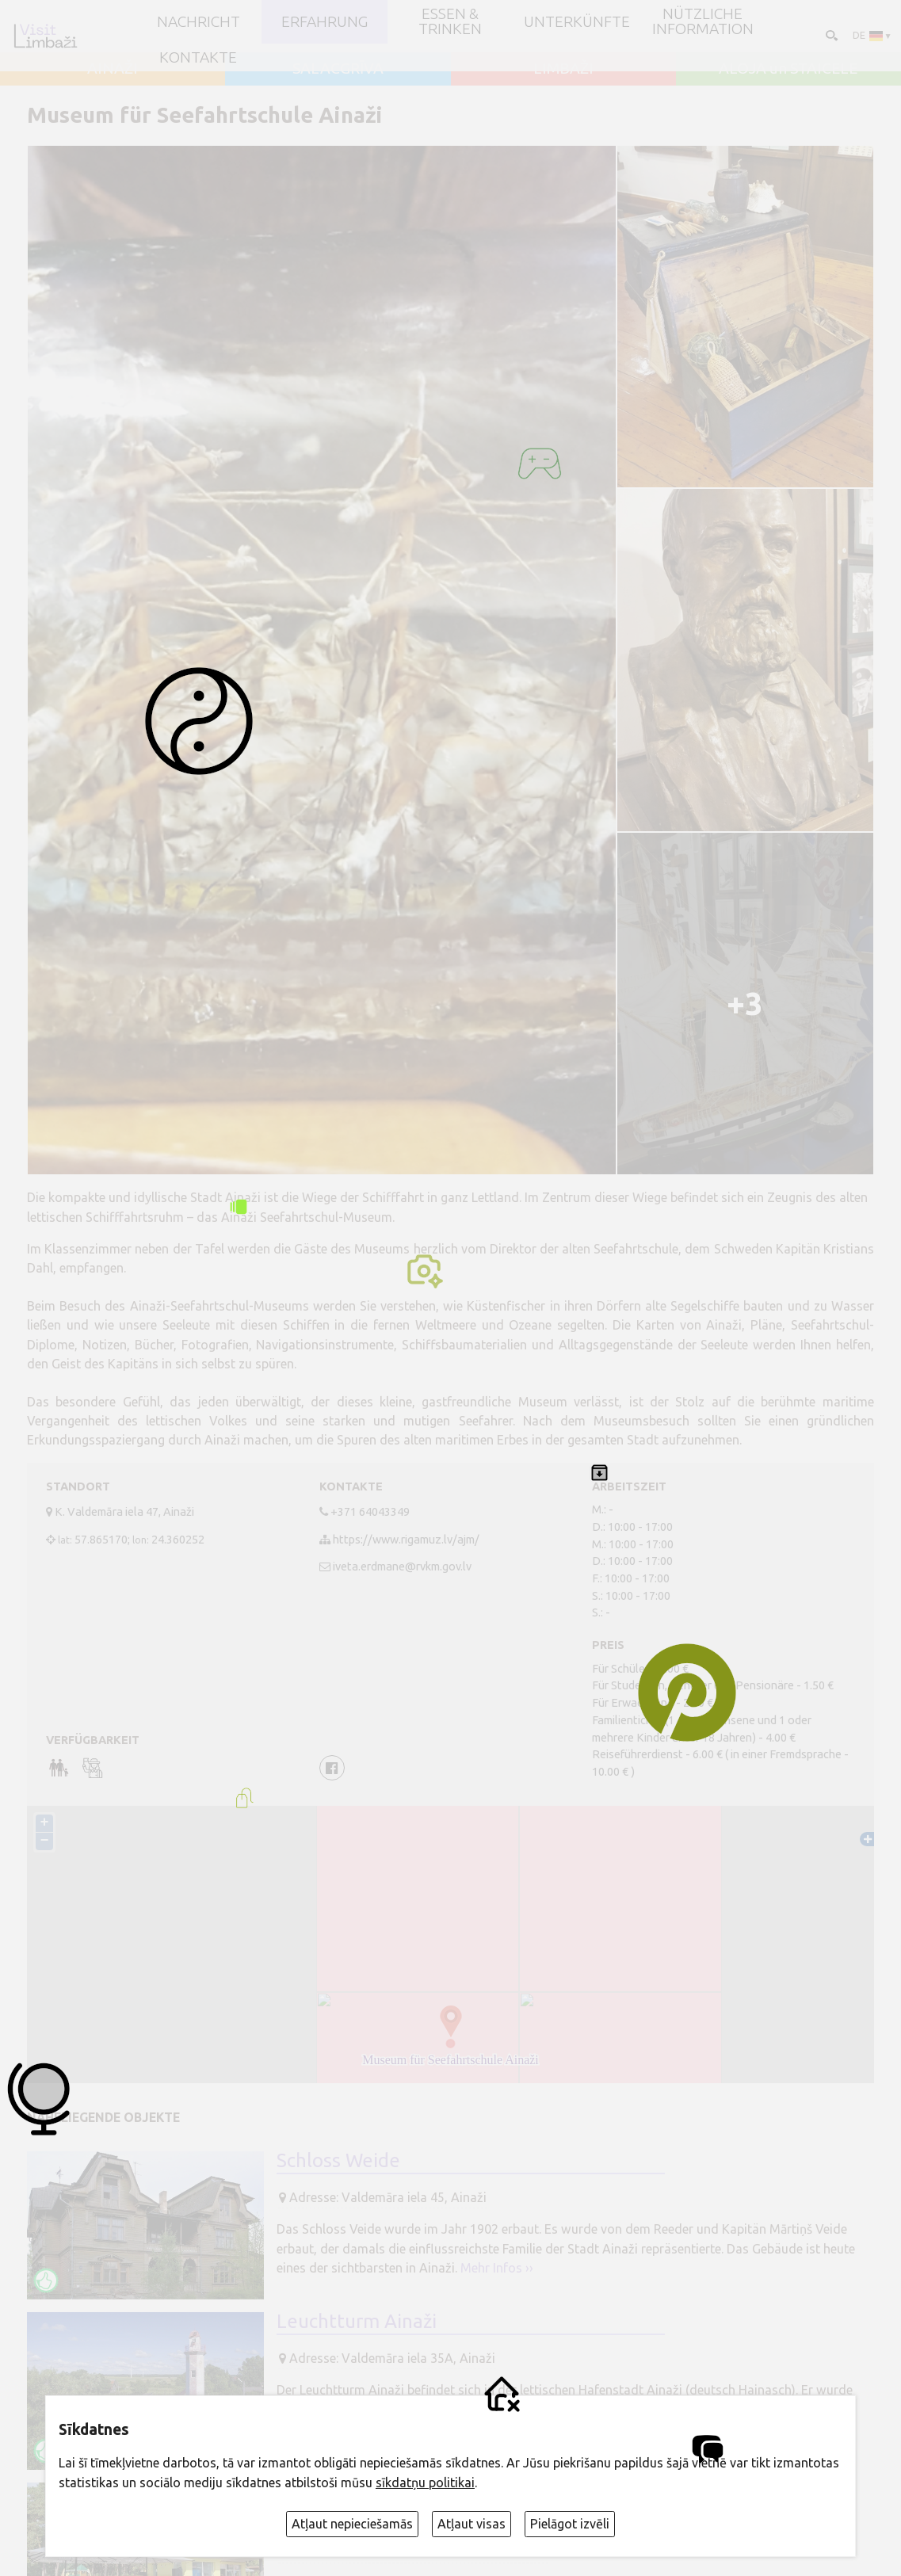  Describe the element at coordinates (599, 1472) in the screenshot. I see `archive selected items` at that location.